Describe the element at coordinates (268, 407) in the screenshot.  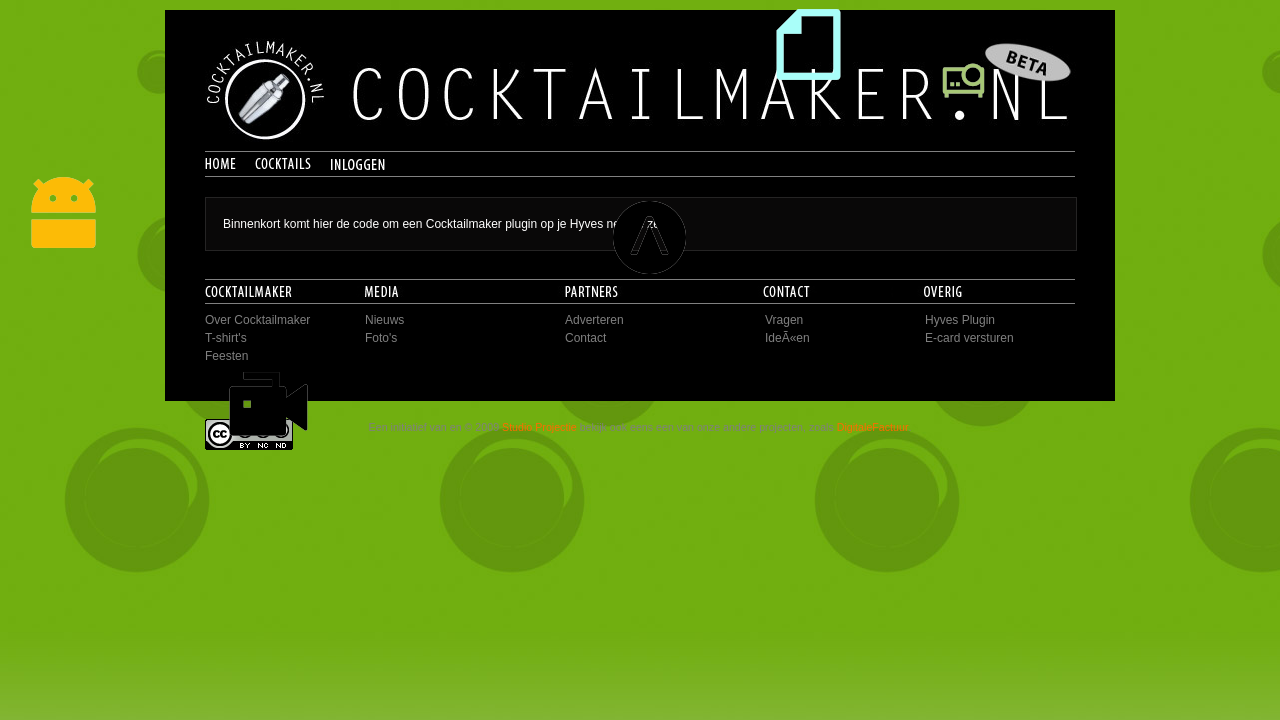
I see `start recording video` at that location.